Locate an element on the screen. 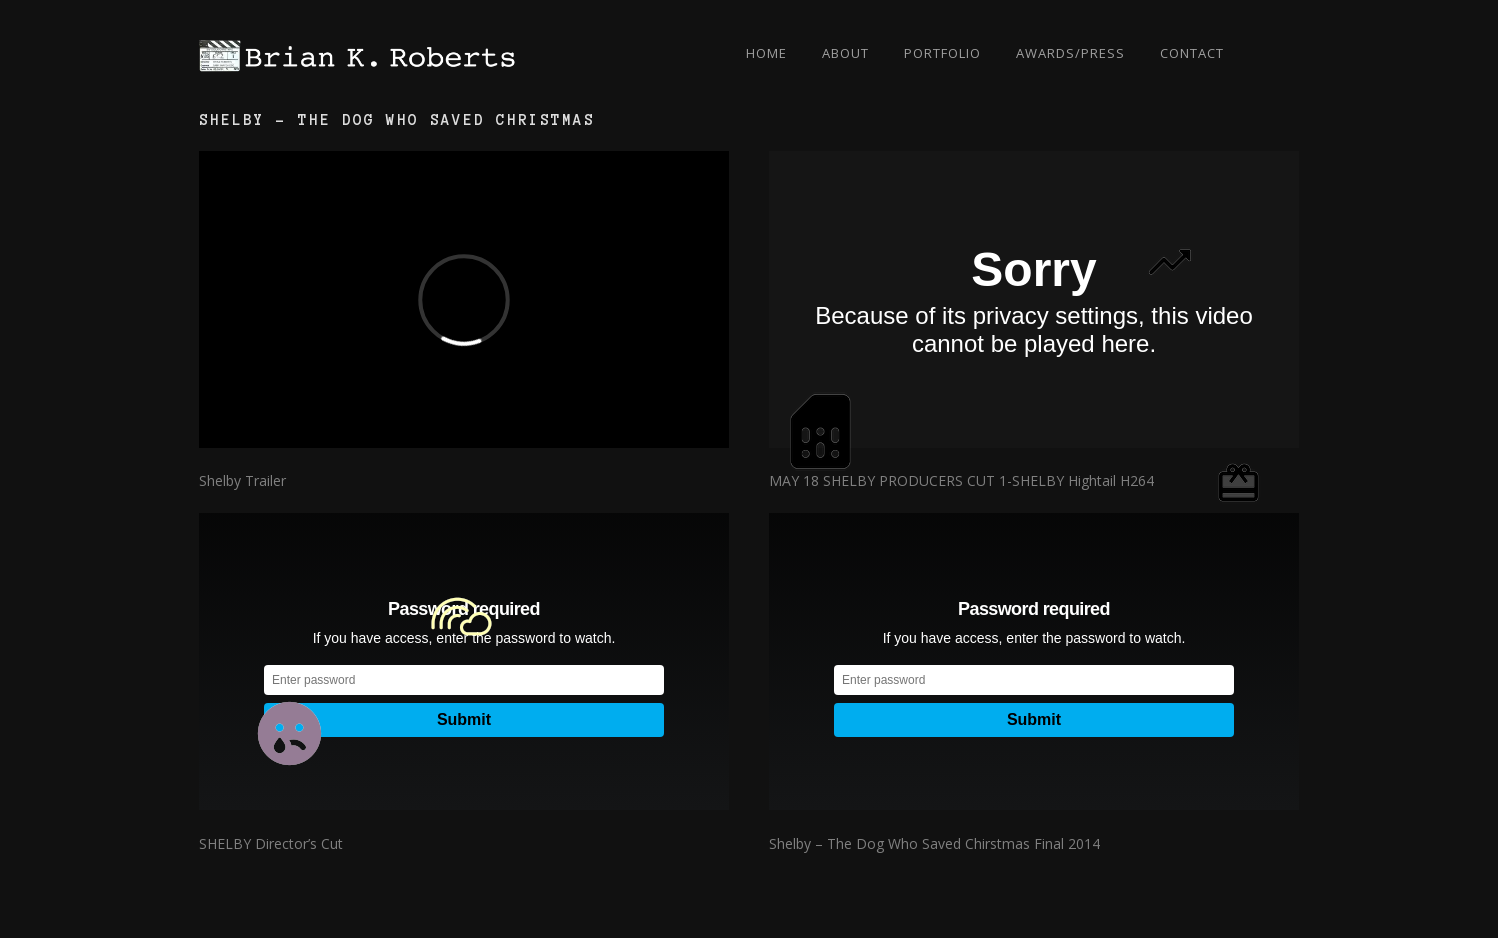  manage sim card settings is located at coordinates (820, 431).